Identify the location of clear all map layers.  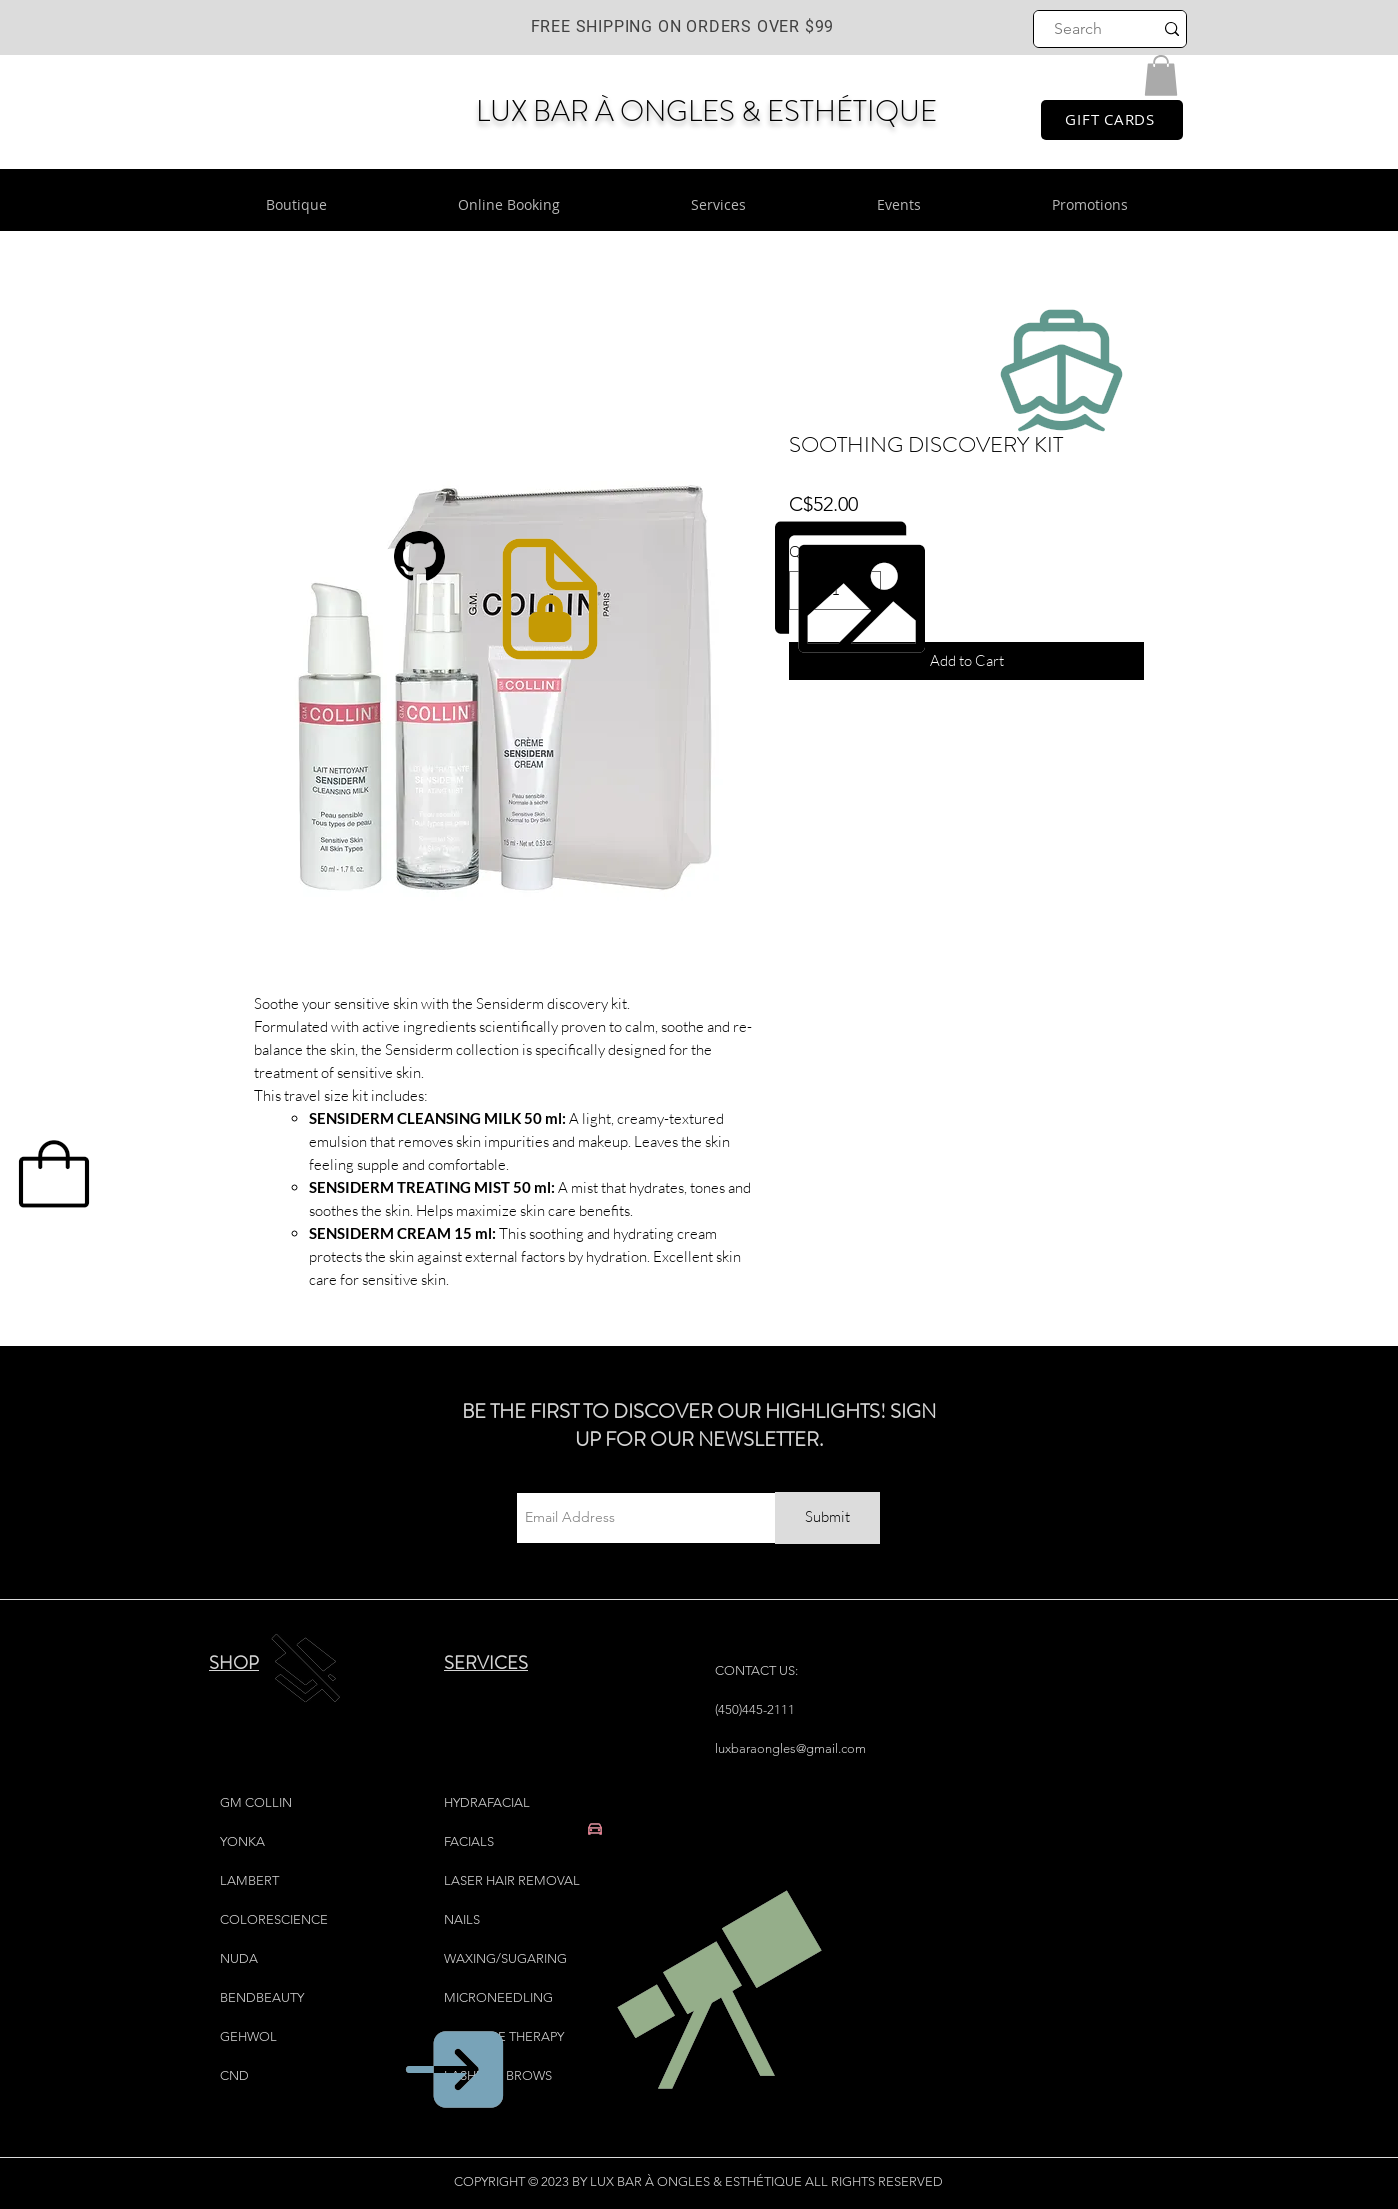
(305, 1671).